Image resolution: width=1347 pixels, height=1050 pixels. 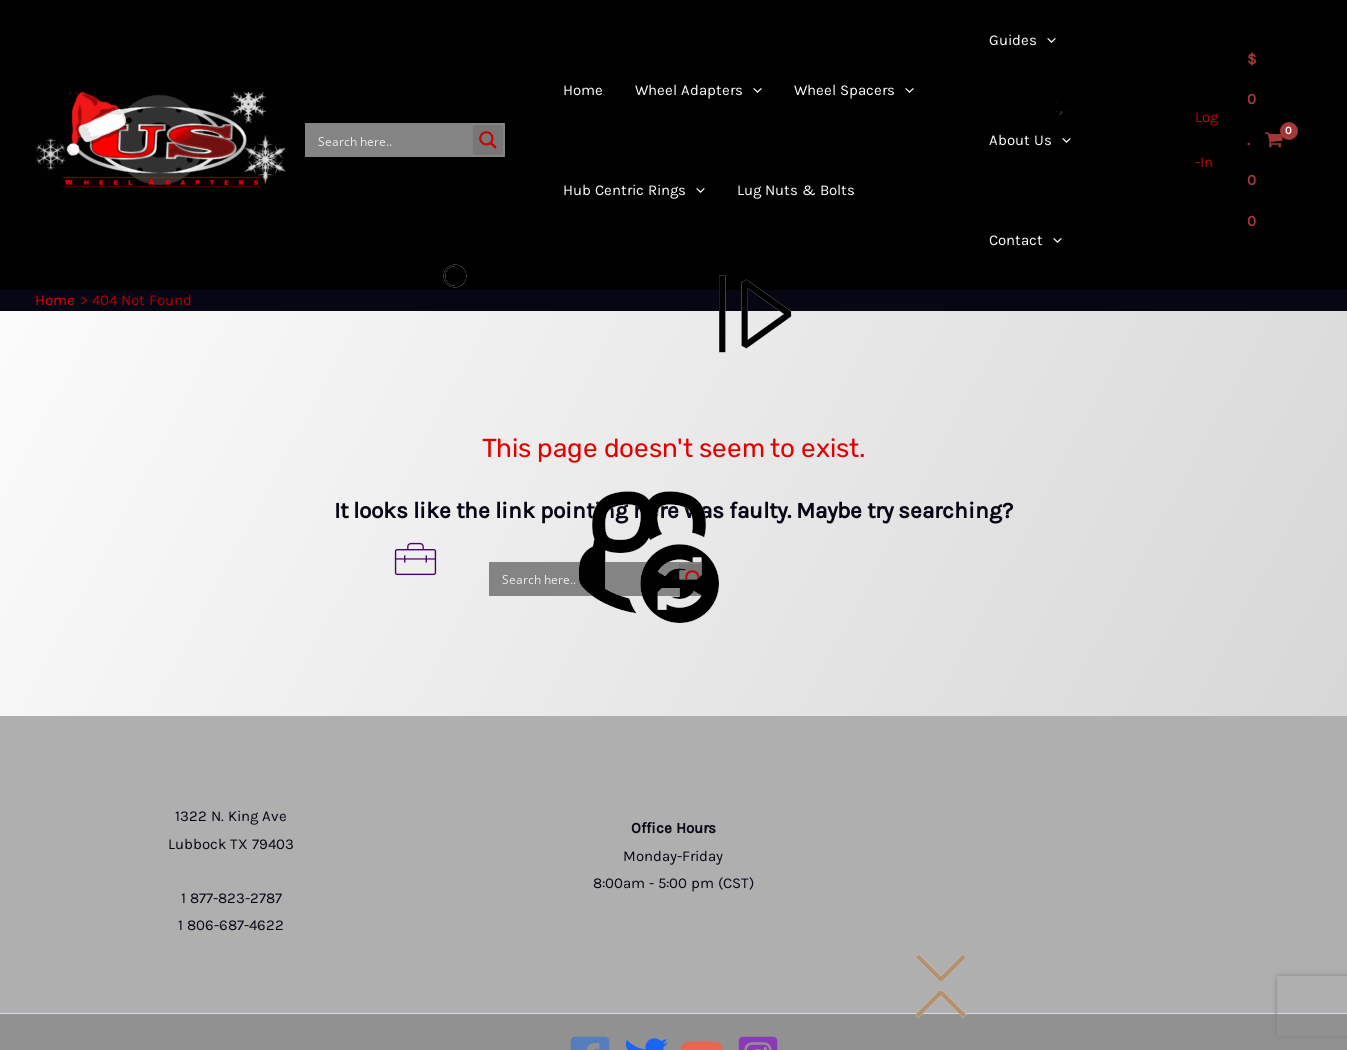 What do you see at coordinates (415, 560) in the screenshot?
I see `access tools and utilities` at bounding box center [415, 560].